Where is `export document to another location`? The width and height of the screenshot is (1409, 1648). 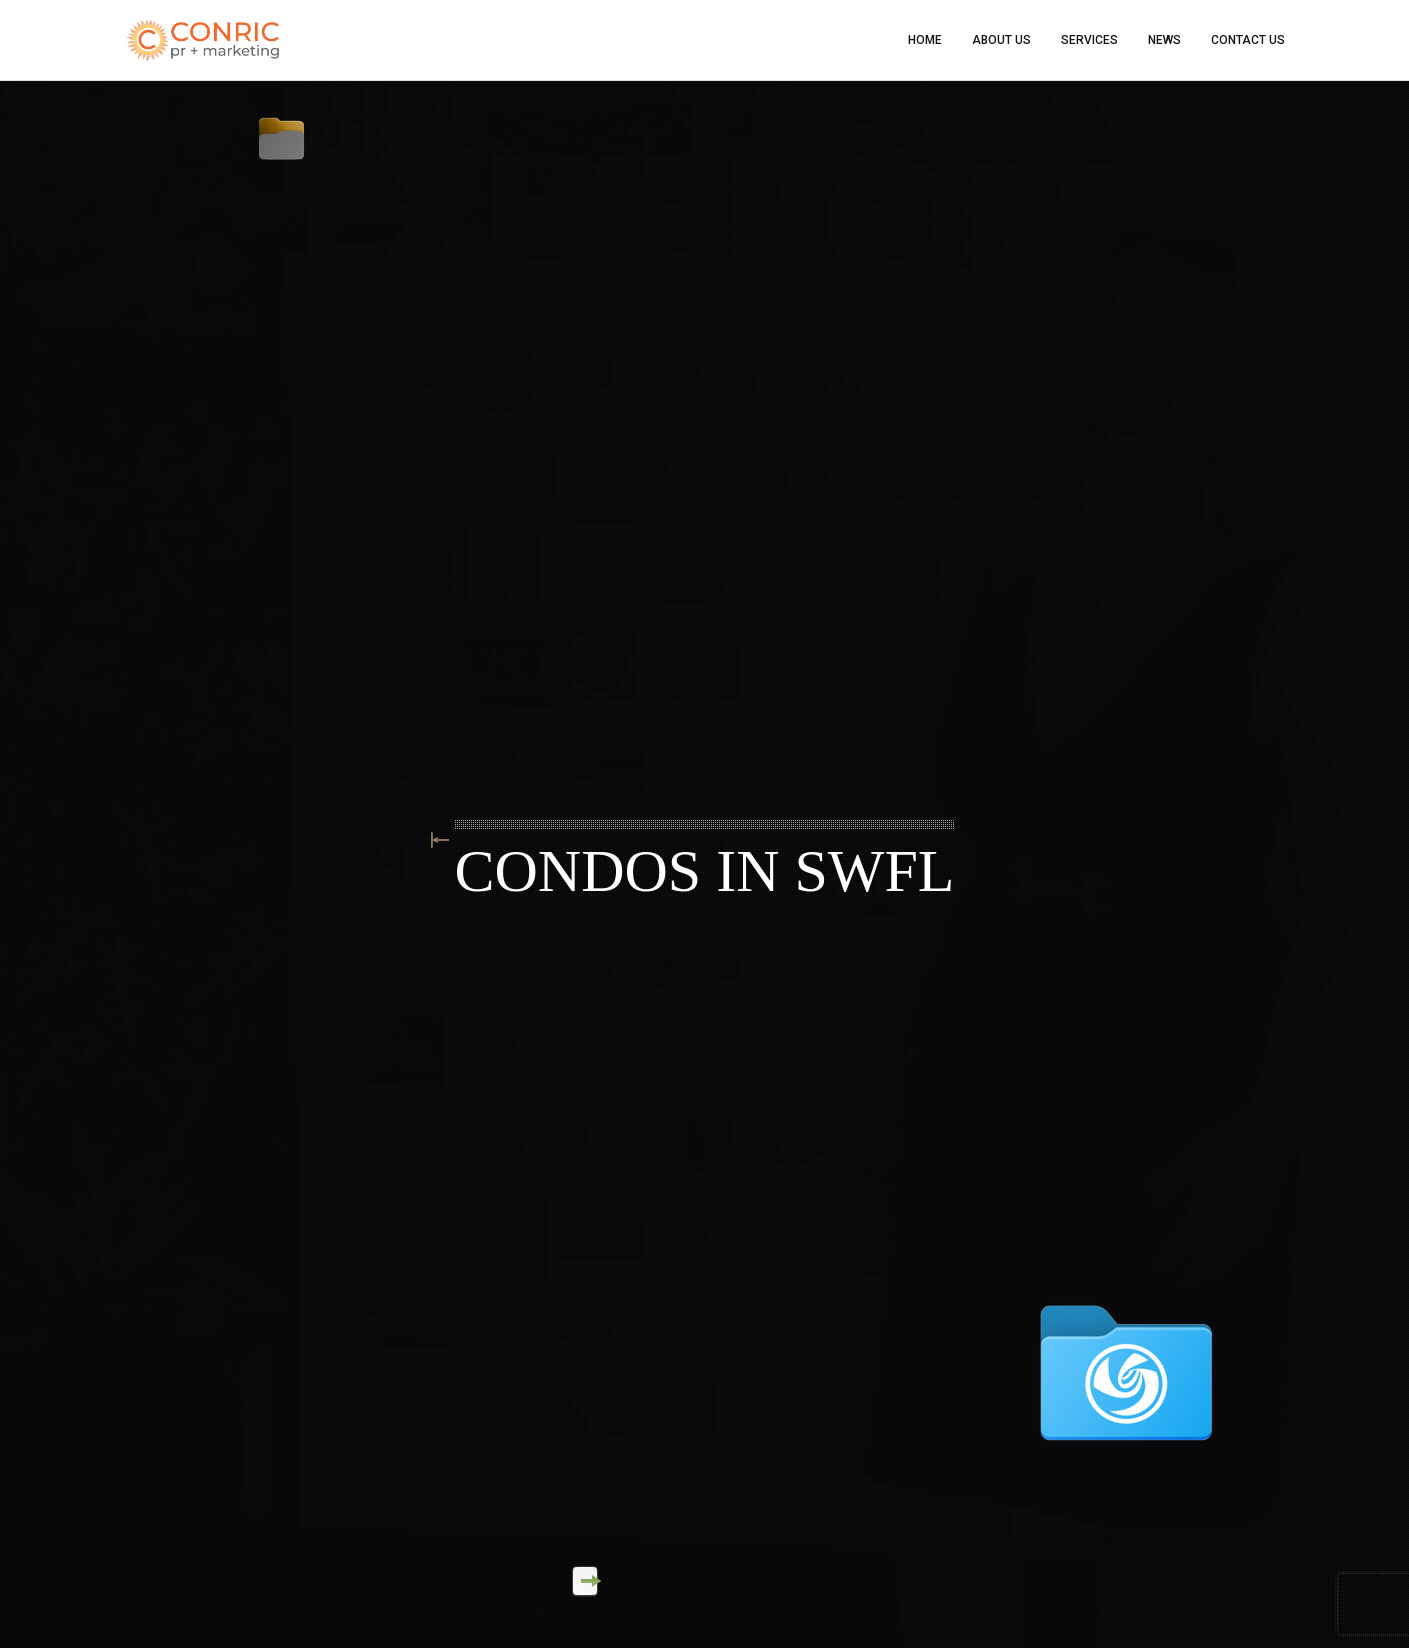
export document to another location is located at coordinates (585, 1581).